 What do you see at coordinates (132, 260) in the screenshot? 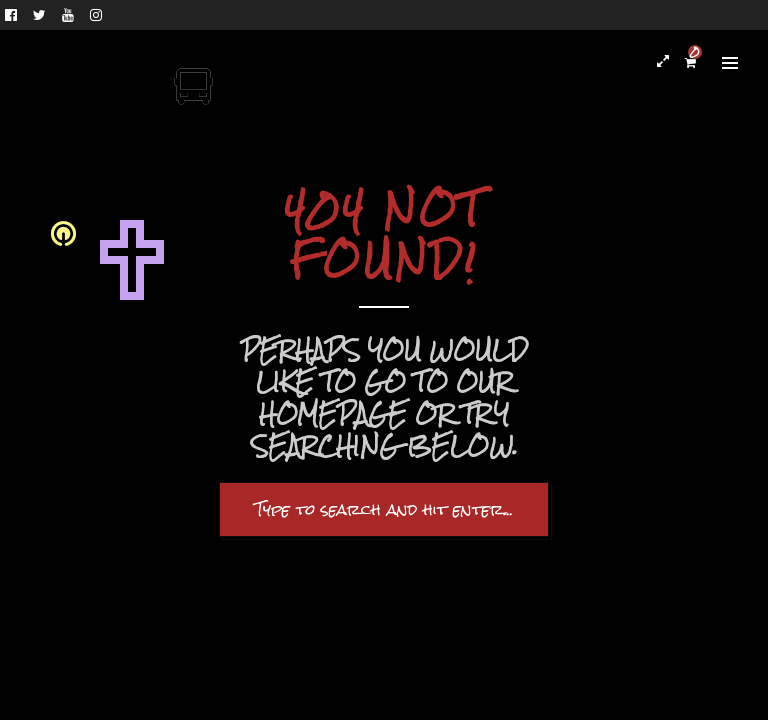
I see `religious or faith-related content` at bounding box center [132, 260].